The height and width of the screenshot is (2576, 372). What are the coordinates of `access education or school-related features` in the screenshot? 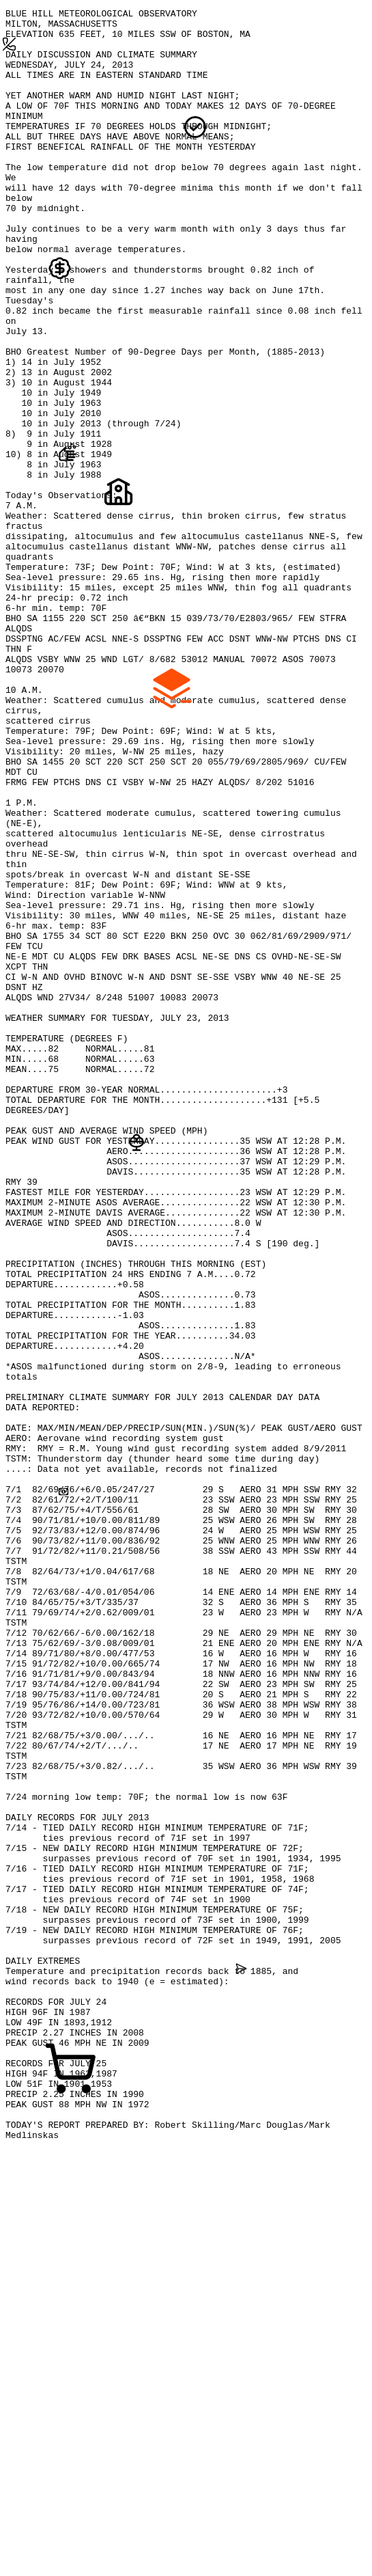 It's located at (118, 492).